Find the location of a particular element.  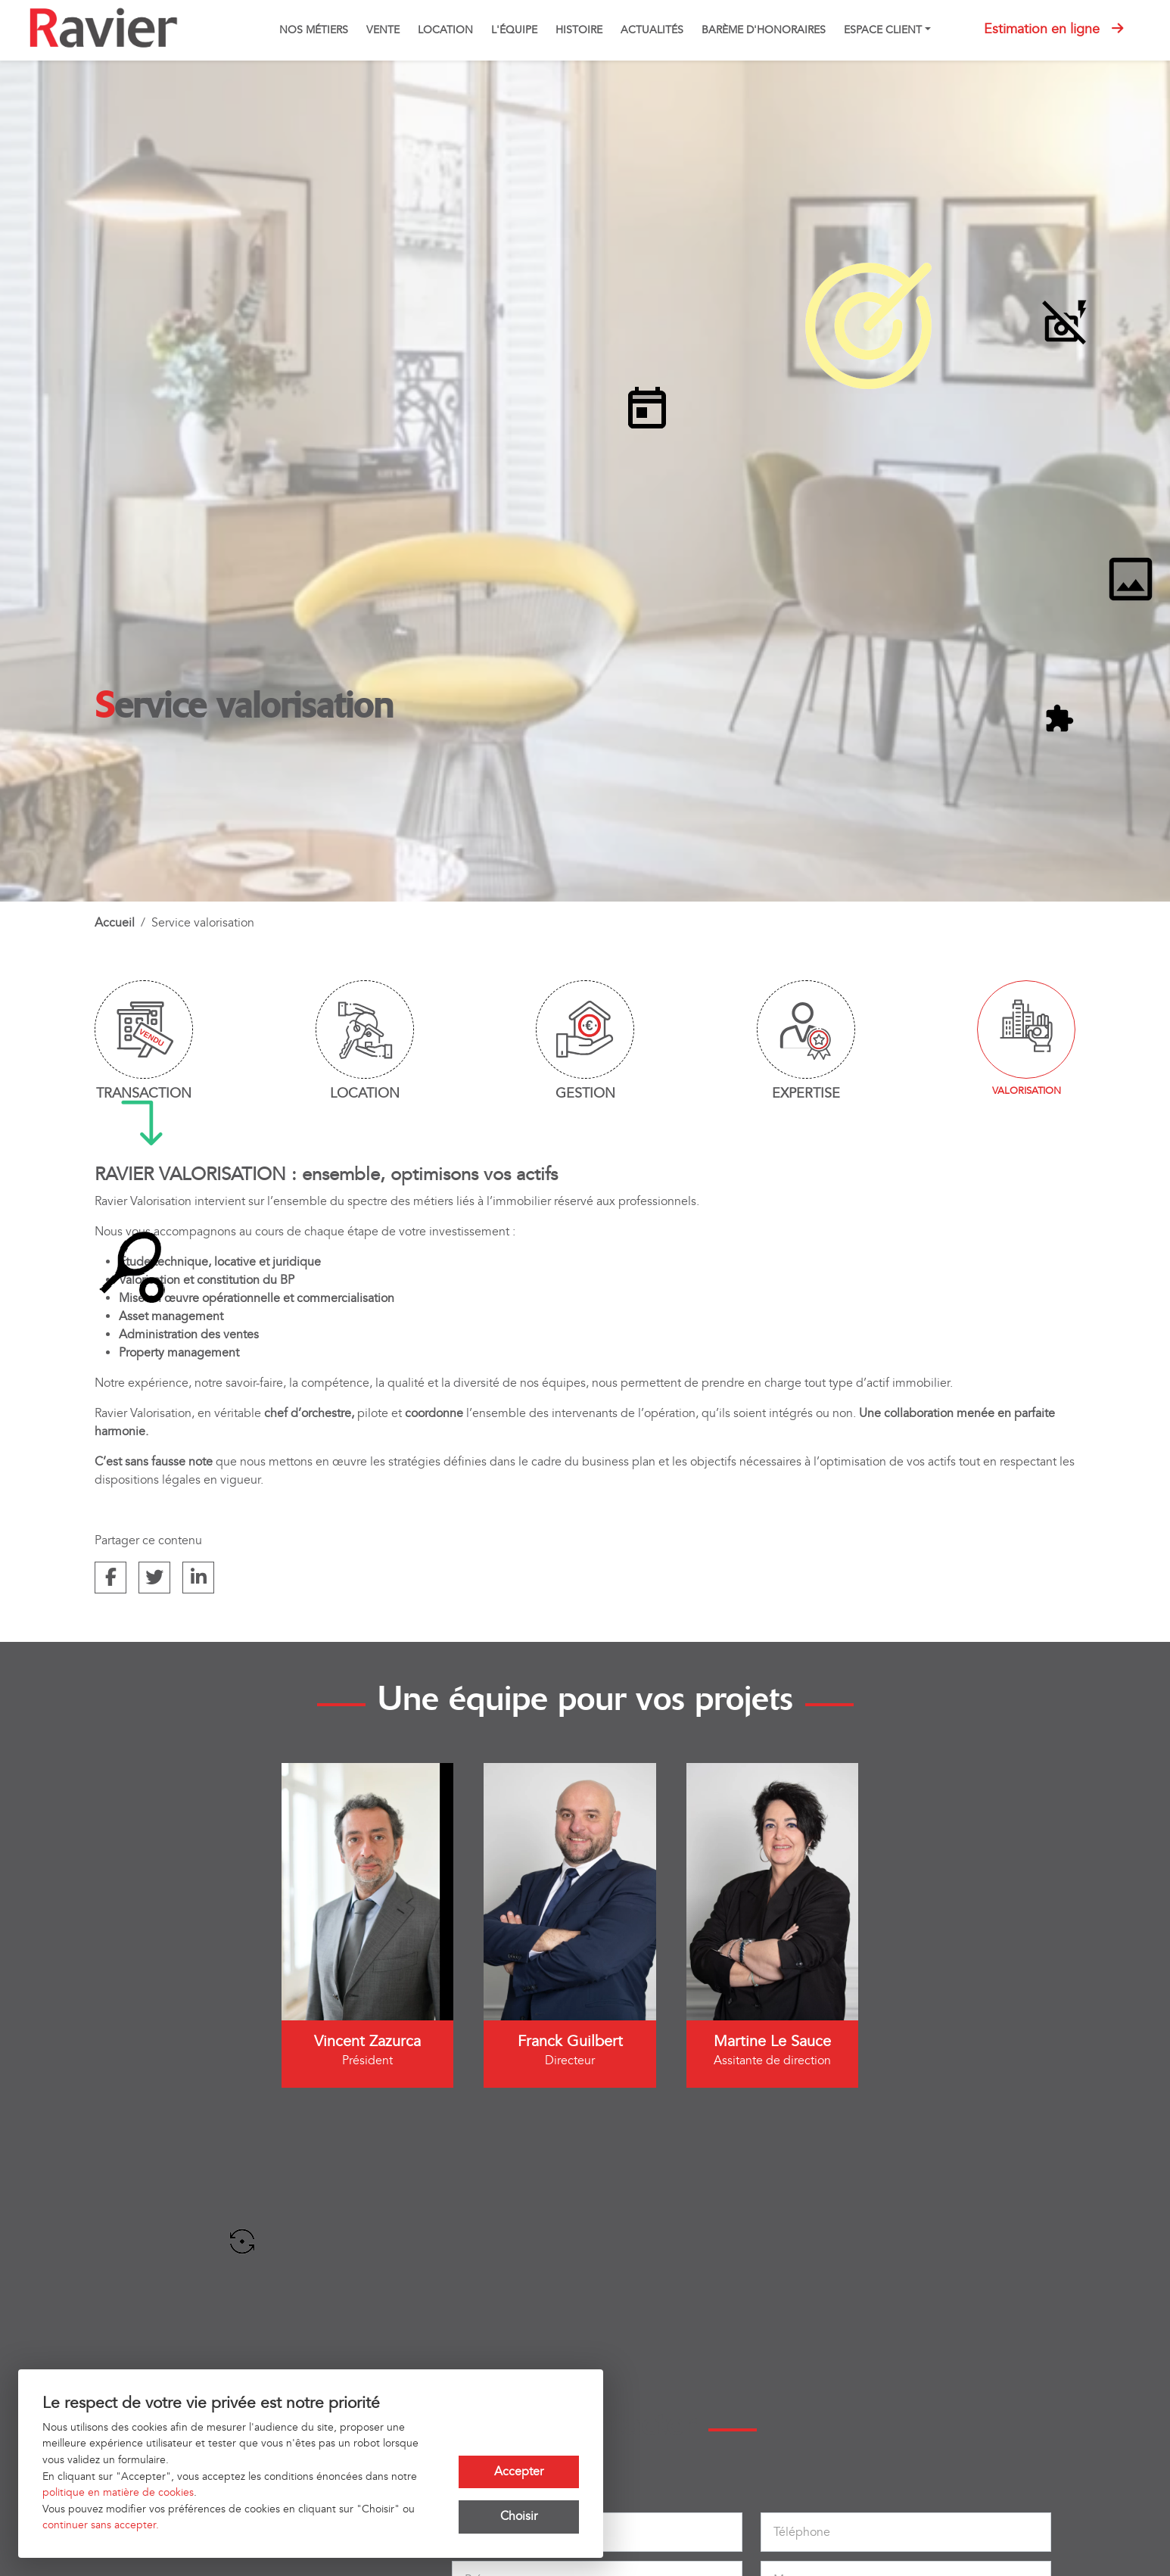

access browser extensions is located at coordinates (1059, 718).